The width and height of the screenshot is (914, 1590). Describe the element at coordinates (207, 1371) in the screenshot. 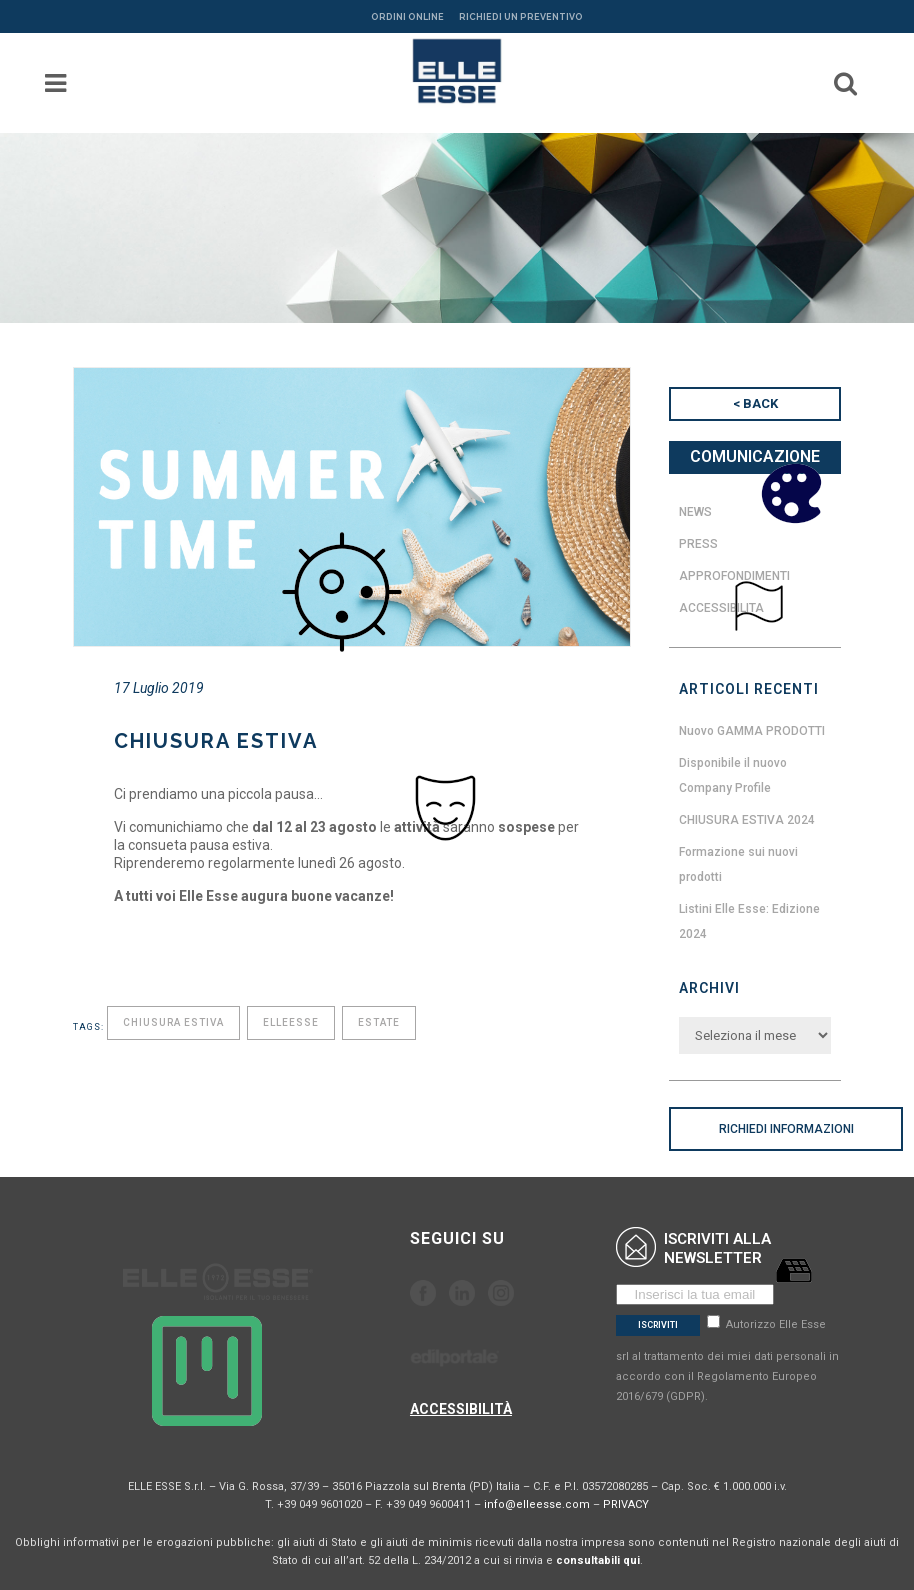

I see `open project board or kanban view` at that location.